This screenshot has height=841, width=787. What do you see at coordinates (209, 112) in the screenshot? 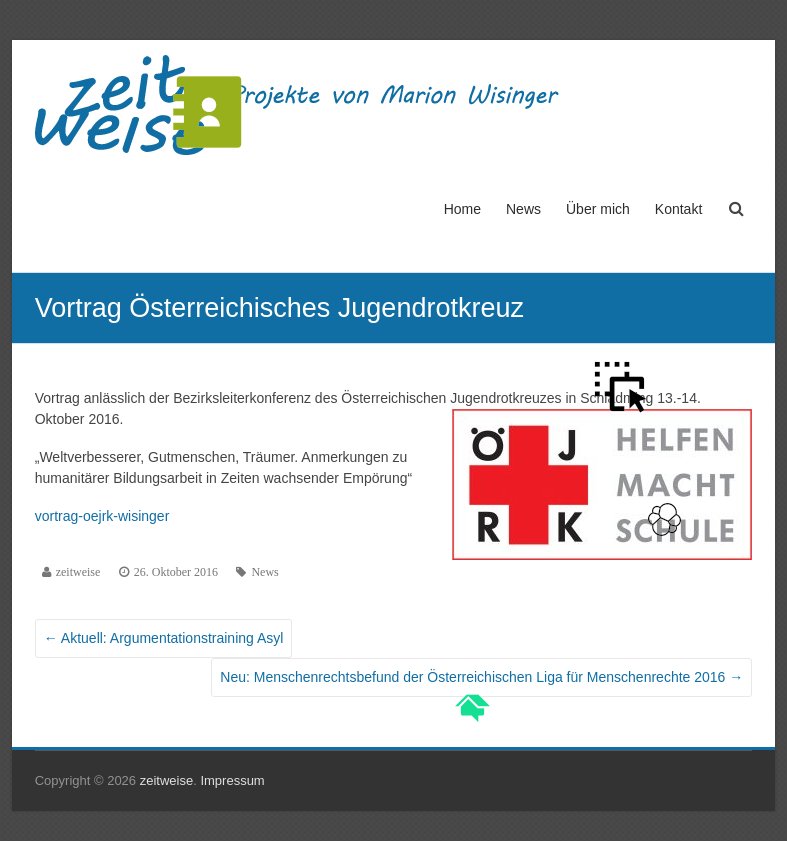
I see `open your contacts list` at bounding box center [209, 112].